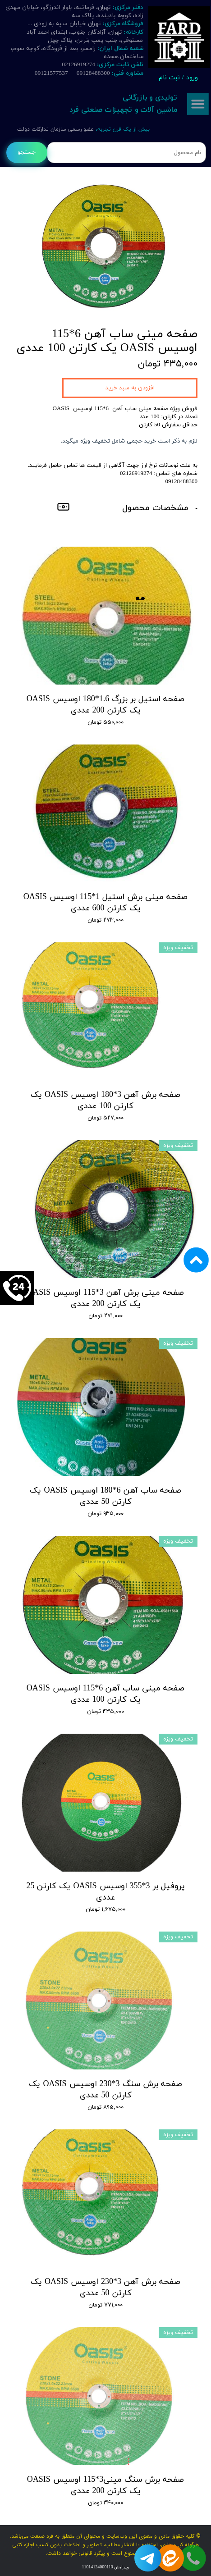  What do you see at coordinates (140, 598) in the screenshot?
I see `indicates active recording in progress` at bounding box center [140, 598].